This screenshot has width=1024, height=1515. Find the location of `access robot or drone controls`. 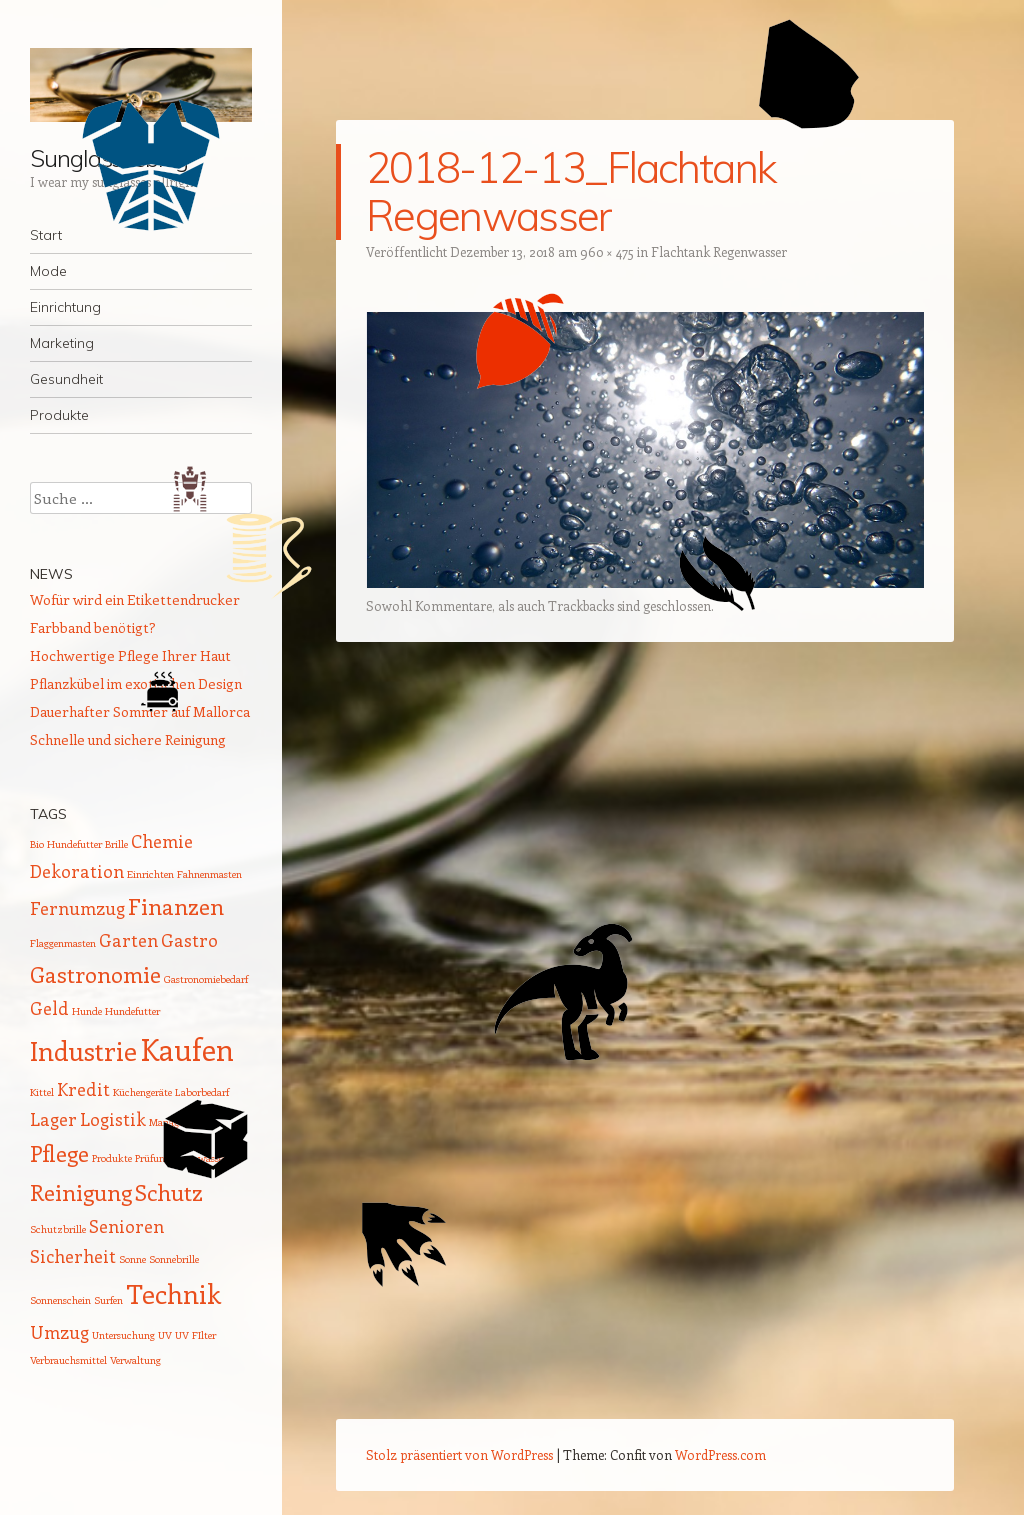

access robot or drone controls is located at coordinates (190, 489).